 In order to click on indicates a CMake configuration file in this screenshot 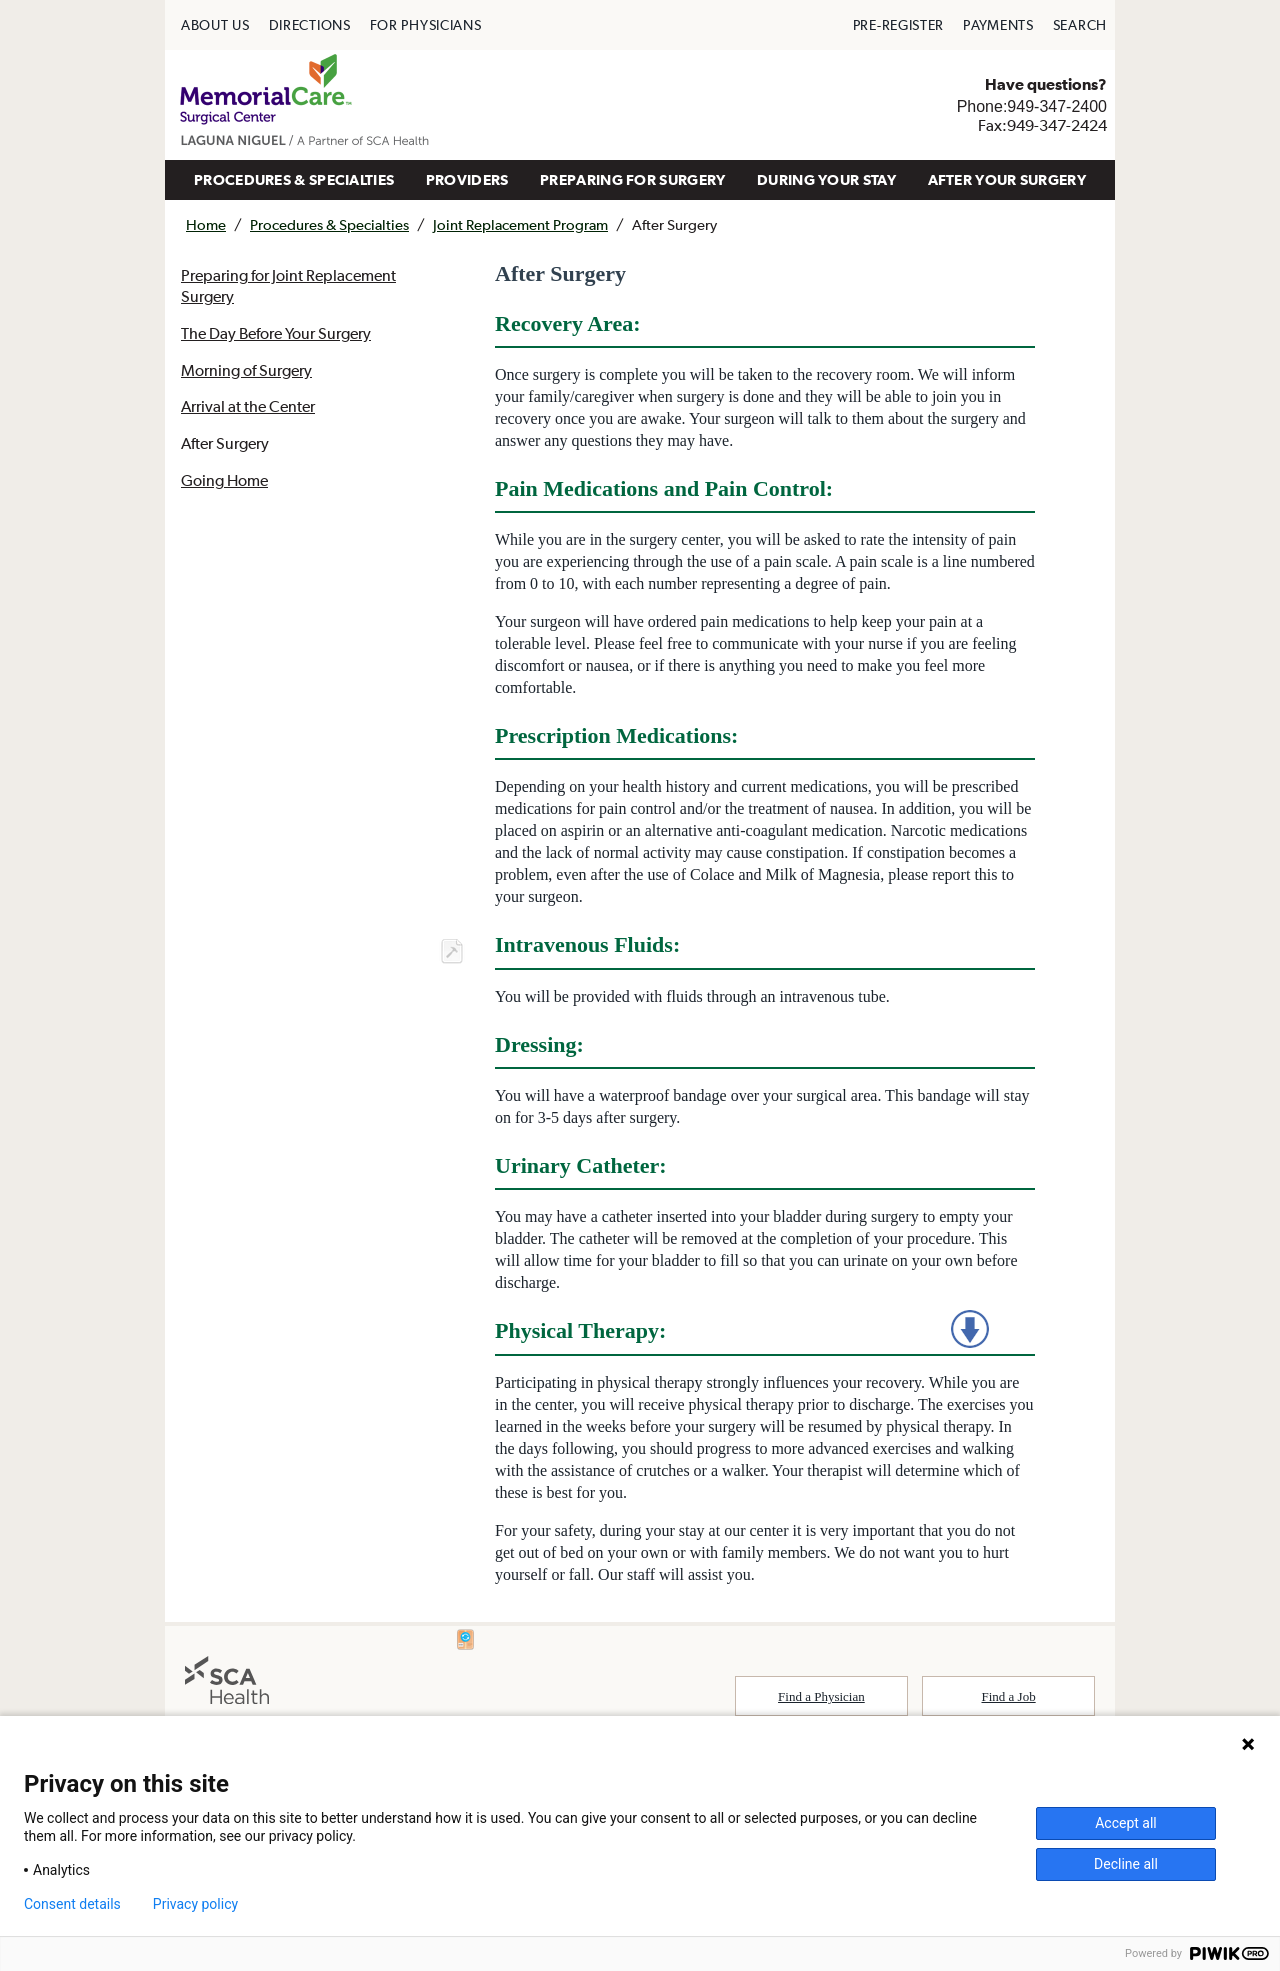, I will do `click(452, 951)`.